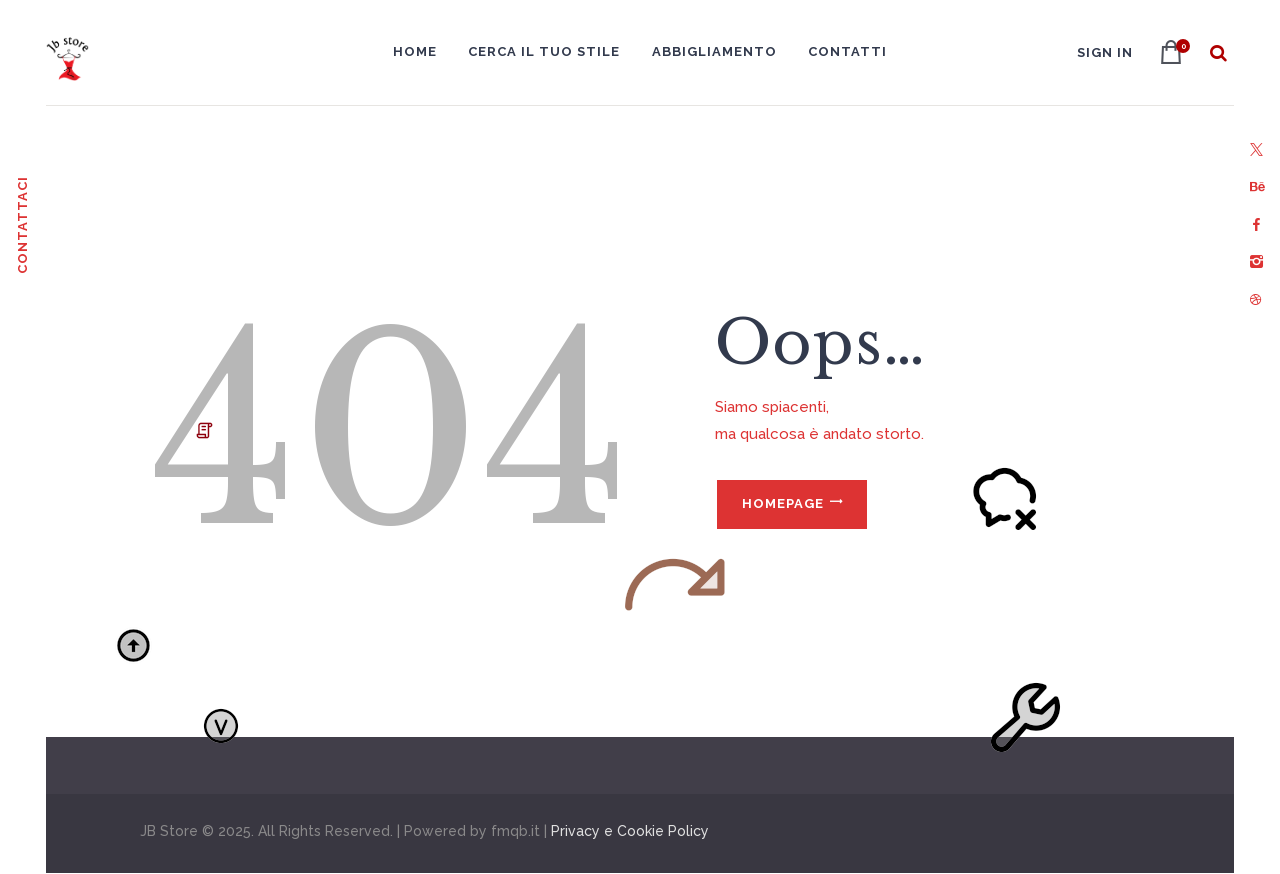 The height and width of the screenshot is (874, 1280). Describe the element at coordinates (133, 645) in the screenshot. I see `upload a file or content` at that location.